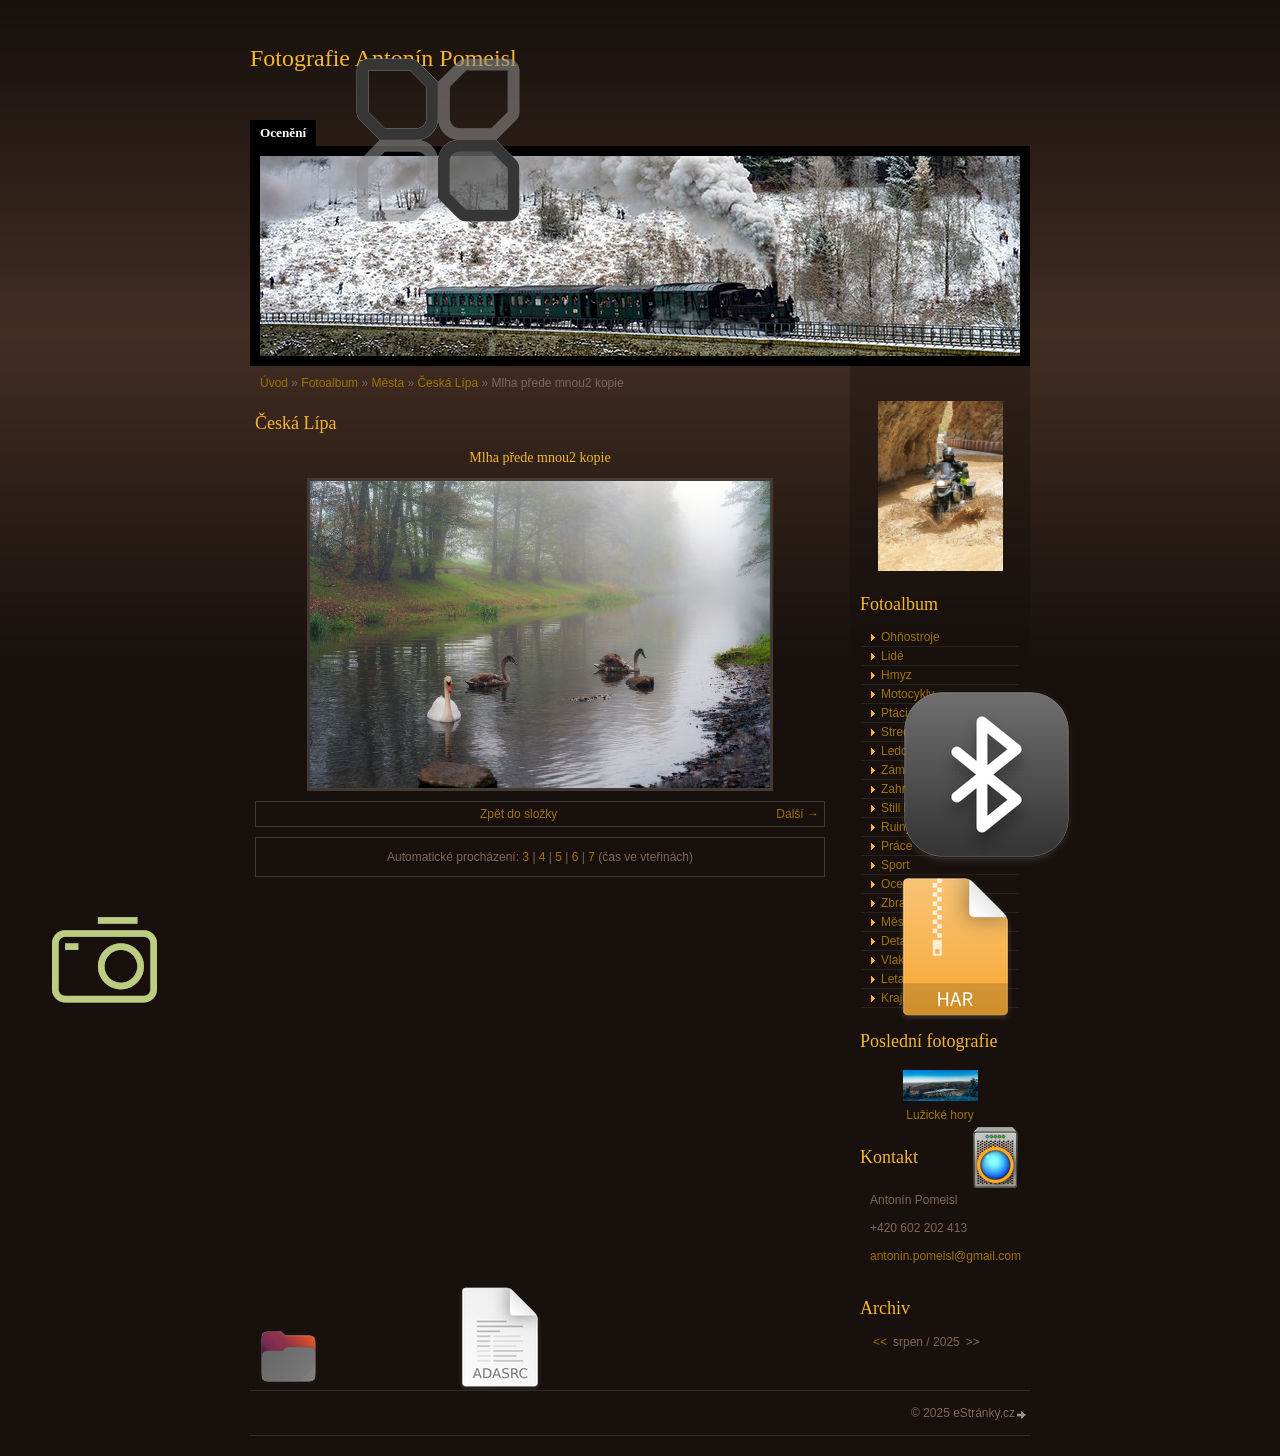 This screenshot has width=1280, height=1456. What do you see at coordinates (955, 949) in the screenshot?
I see `xar archive file type indicator` at bounding box center [955, 949].